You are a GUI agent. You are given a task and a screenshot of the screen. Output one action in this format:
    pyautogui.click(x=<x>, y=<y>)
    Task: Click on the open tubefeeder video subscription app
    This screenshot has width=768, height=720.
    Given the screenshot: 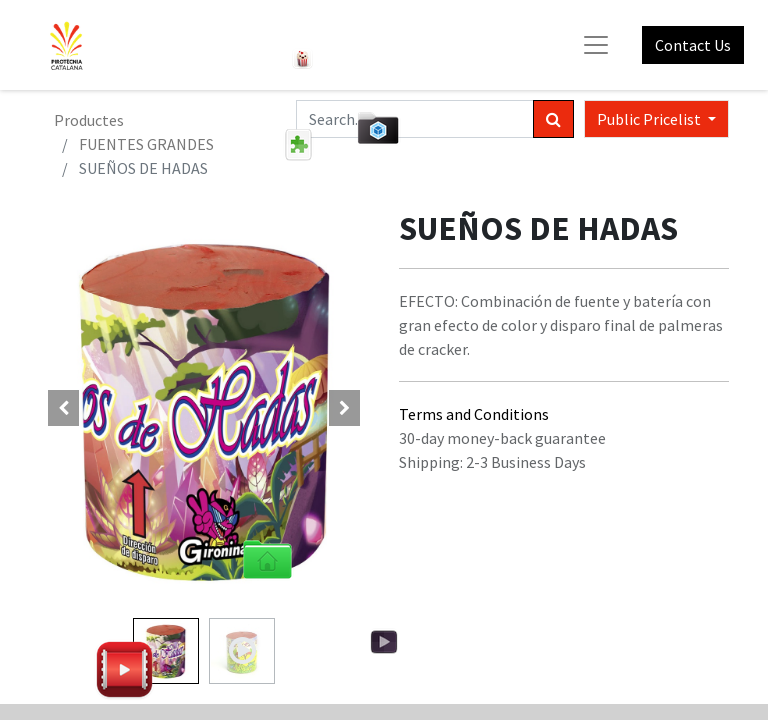 What is the action you would take?
    pyautogui.click(x=124, y=669)
    